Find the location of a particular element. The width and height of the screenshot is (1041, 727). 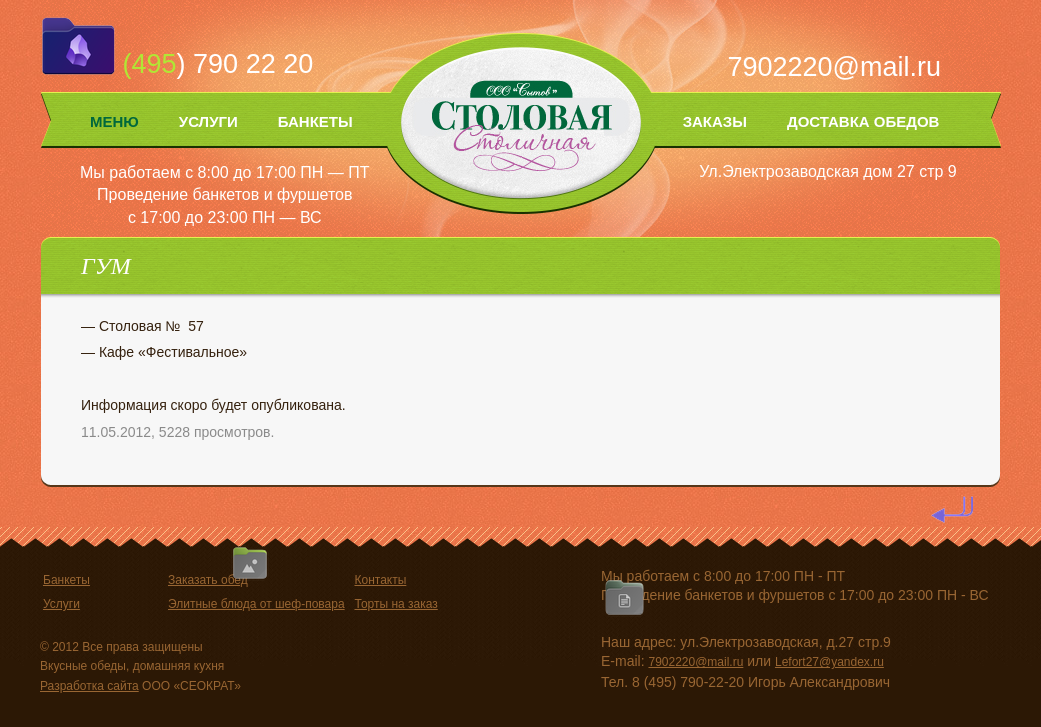

open obsidian vault folder is located at coordinates (78, 48).